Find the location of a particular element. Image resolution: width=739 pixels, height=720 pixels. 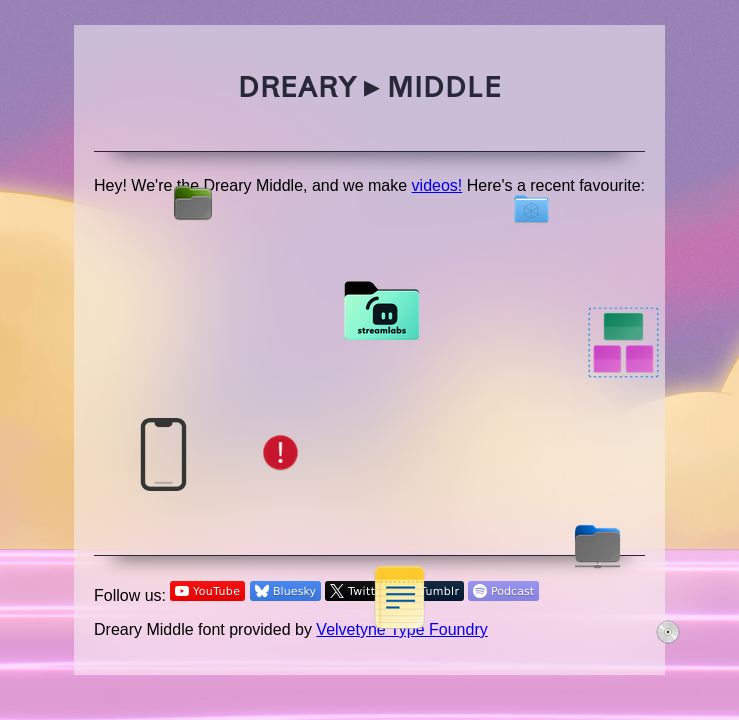

open streamlabs project files folder is located at coordinates (381, 312).